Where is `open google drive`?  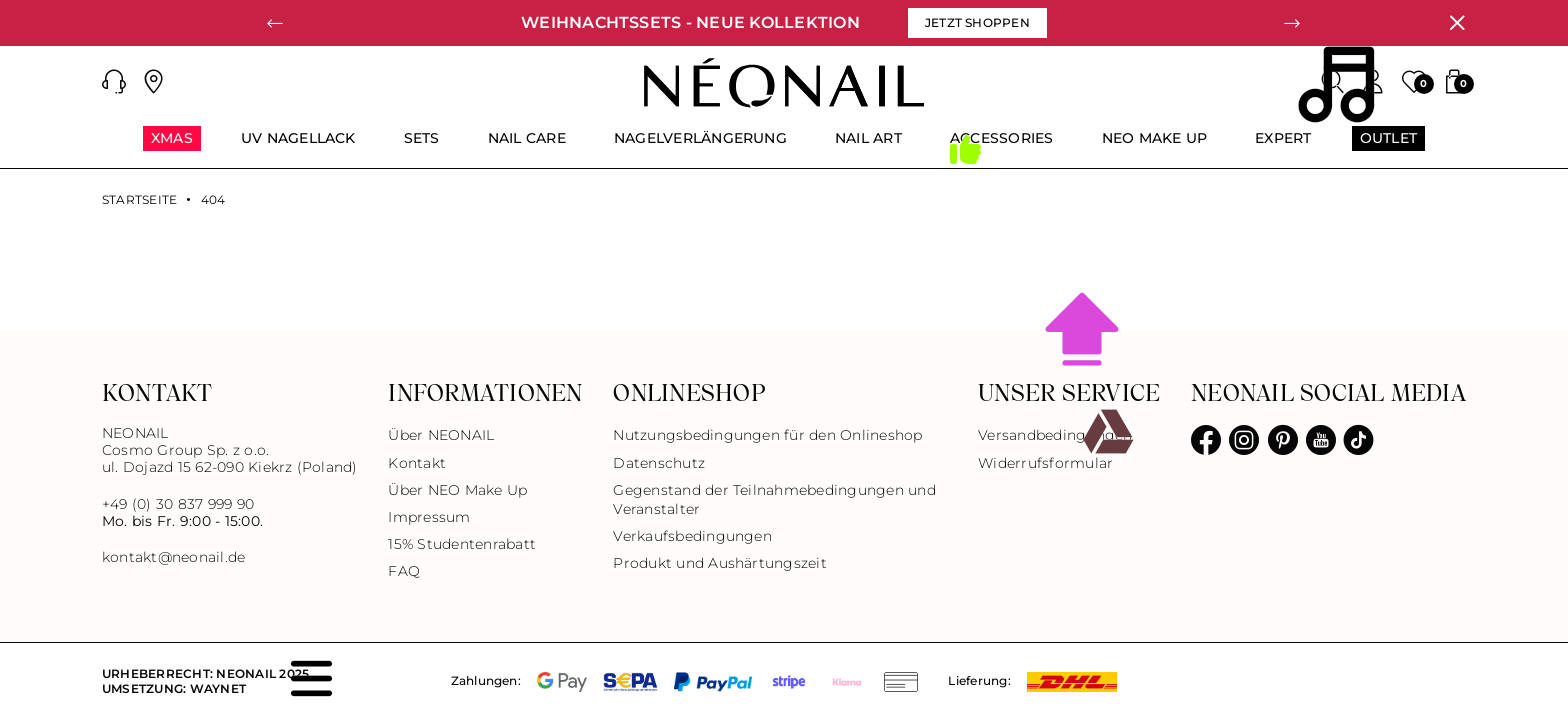
open google drive is located at coordinates (1108, 431).